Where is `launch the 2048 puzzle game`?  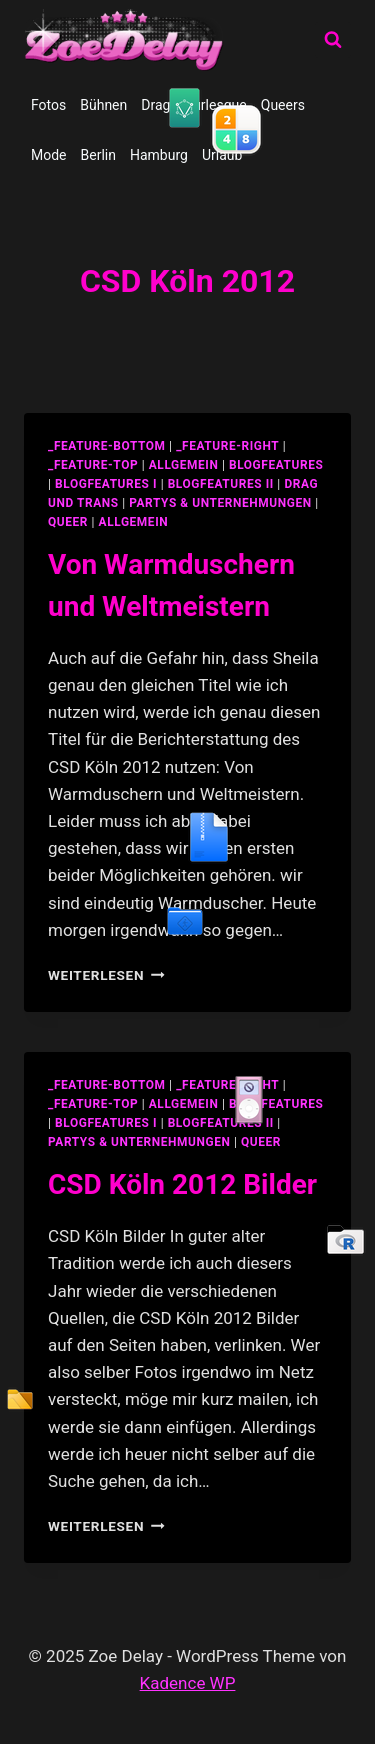 launch the 2048 puzzle game is located at coordinates (236, 129).